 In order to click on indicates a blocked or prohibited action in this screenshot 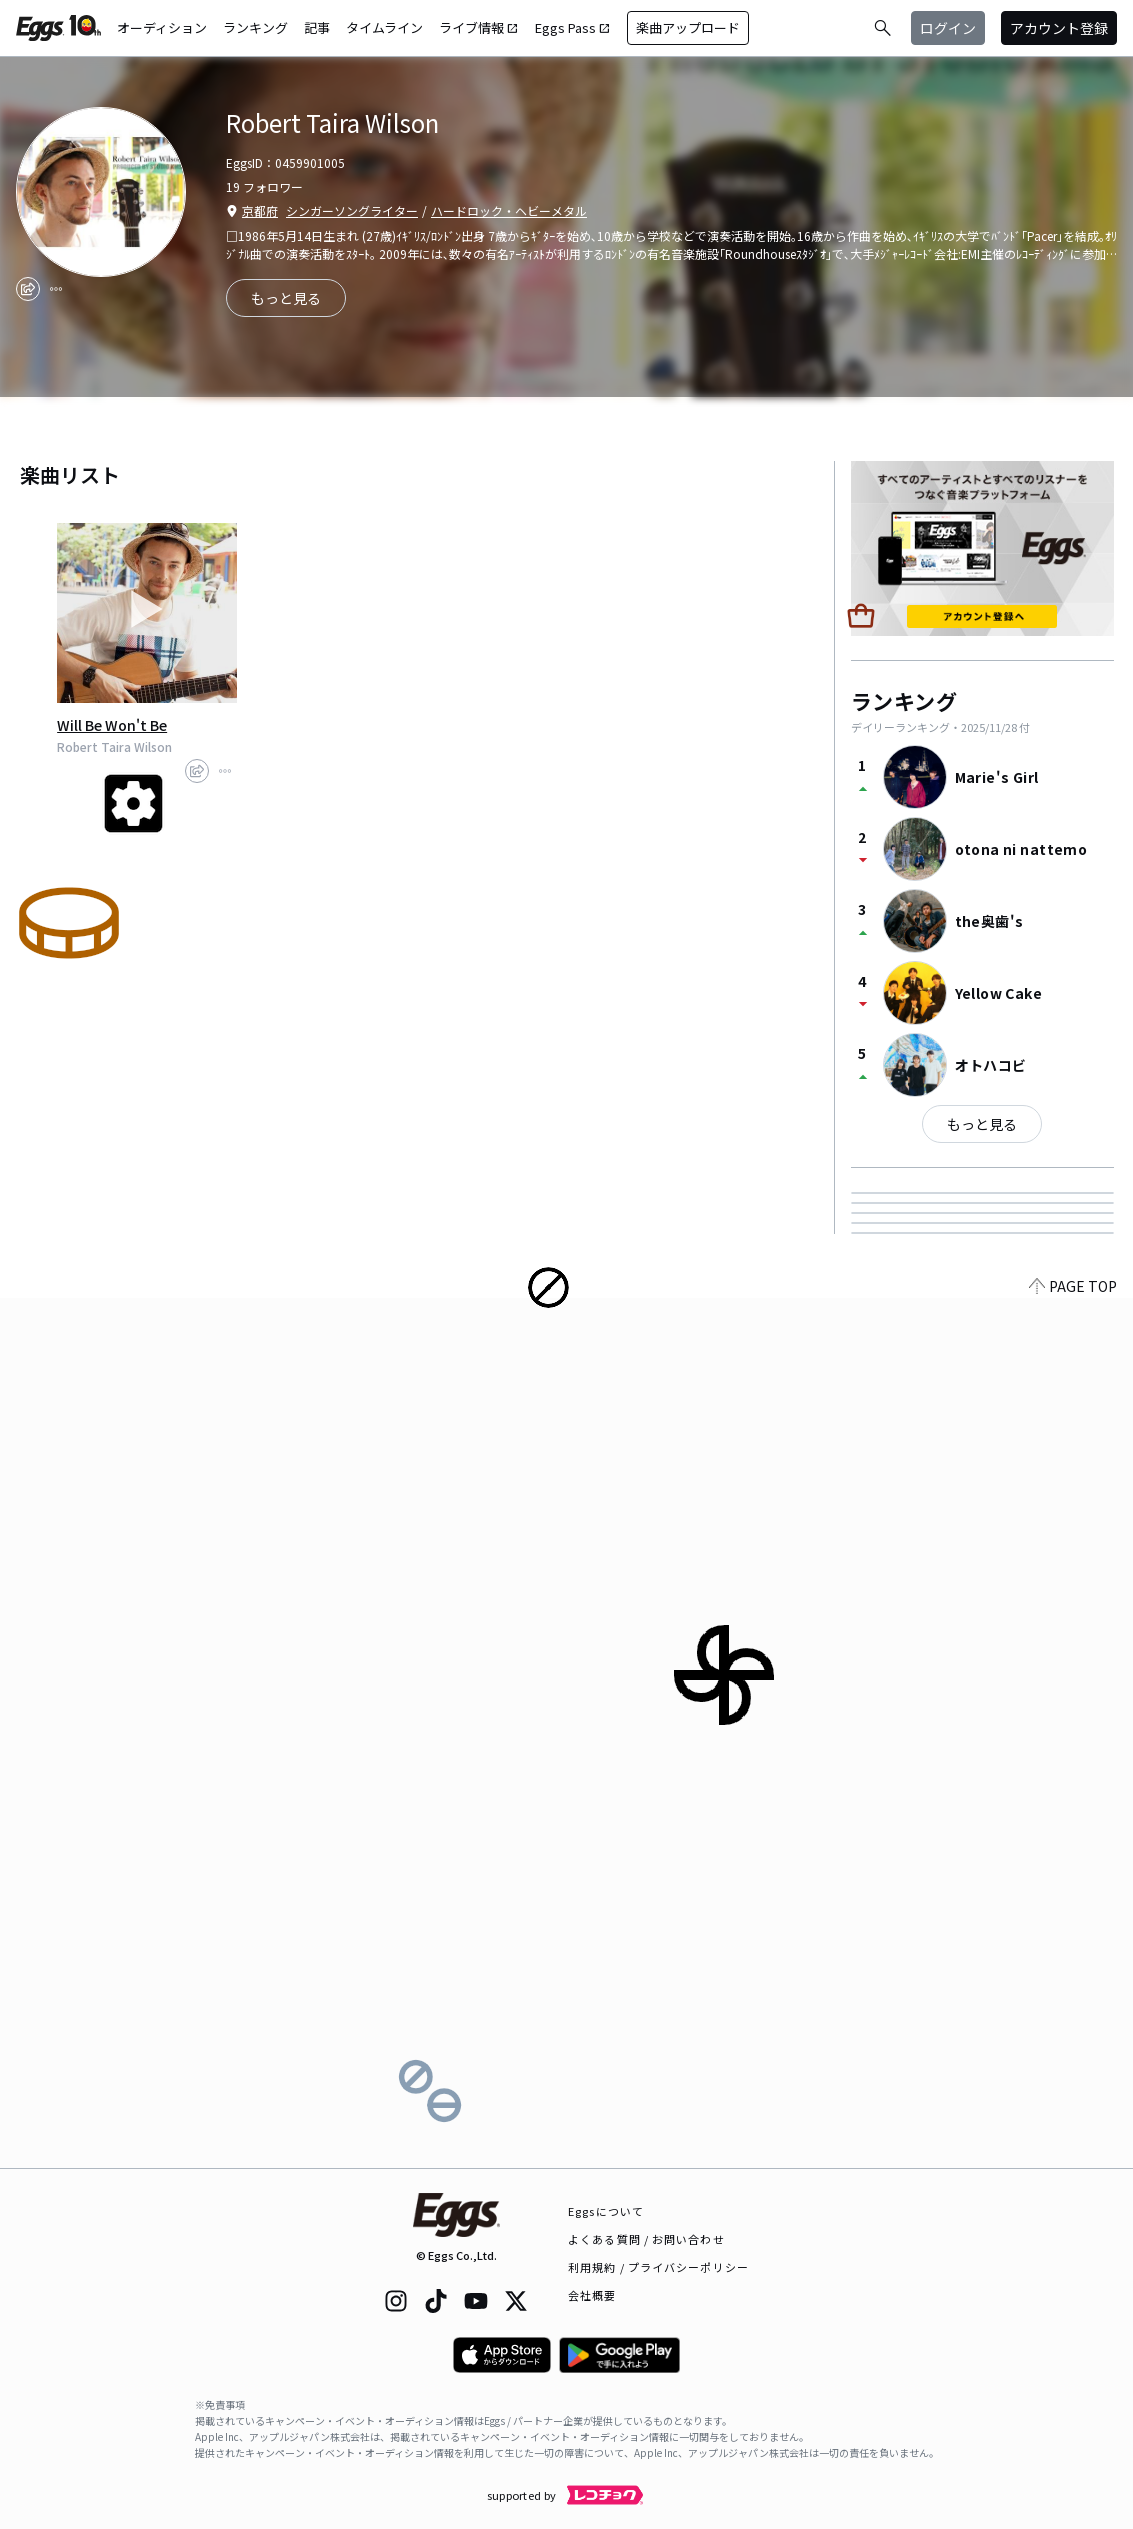, I will do `click(548, 1287)`.